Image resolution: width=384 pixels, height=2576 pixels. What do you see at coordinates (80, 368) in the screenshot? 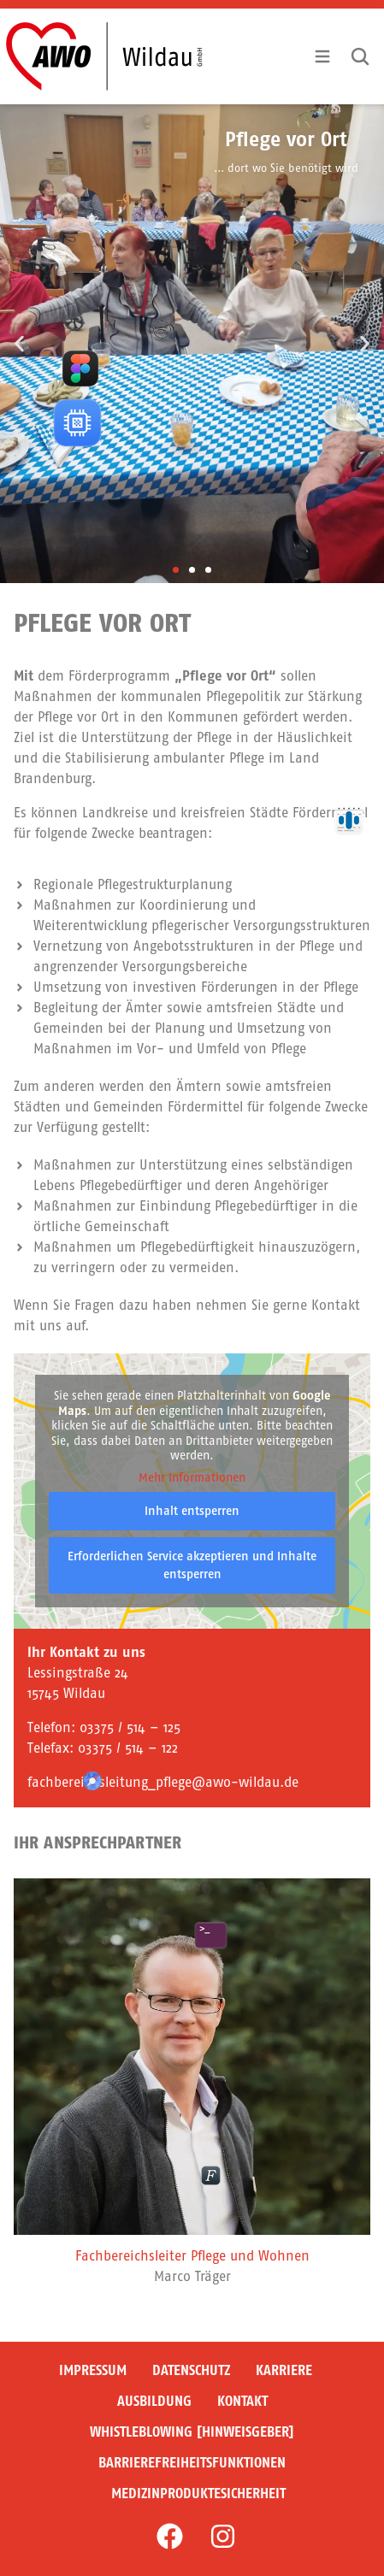
I see `open figma design app` at bounding box center [80, 368].